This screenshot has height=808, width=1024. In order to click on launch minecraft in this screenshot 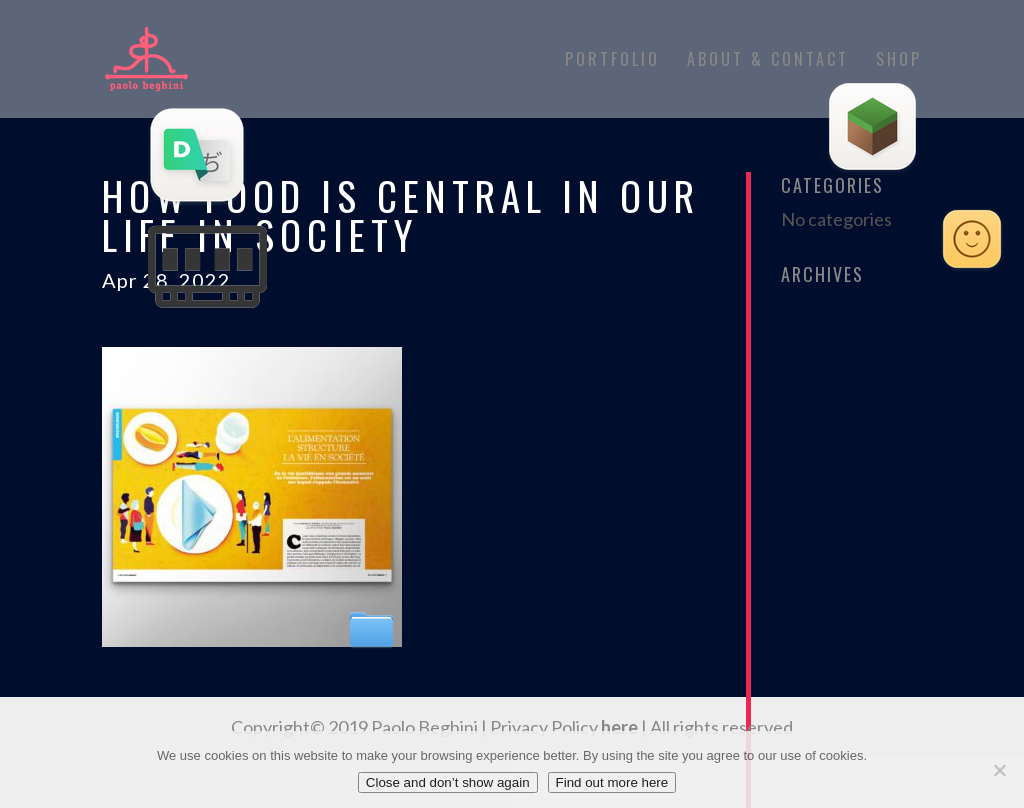, I will do `click(872, 126)`.